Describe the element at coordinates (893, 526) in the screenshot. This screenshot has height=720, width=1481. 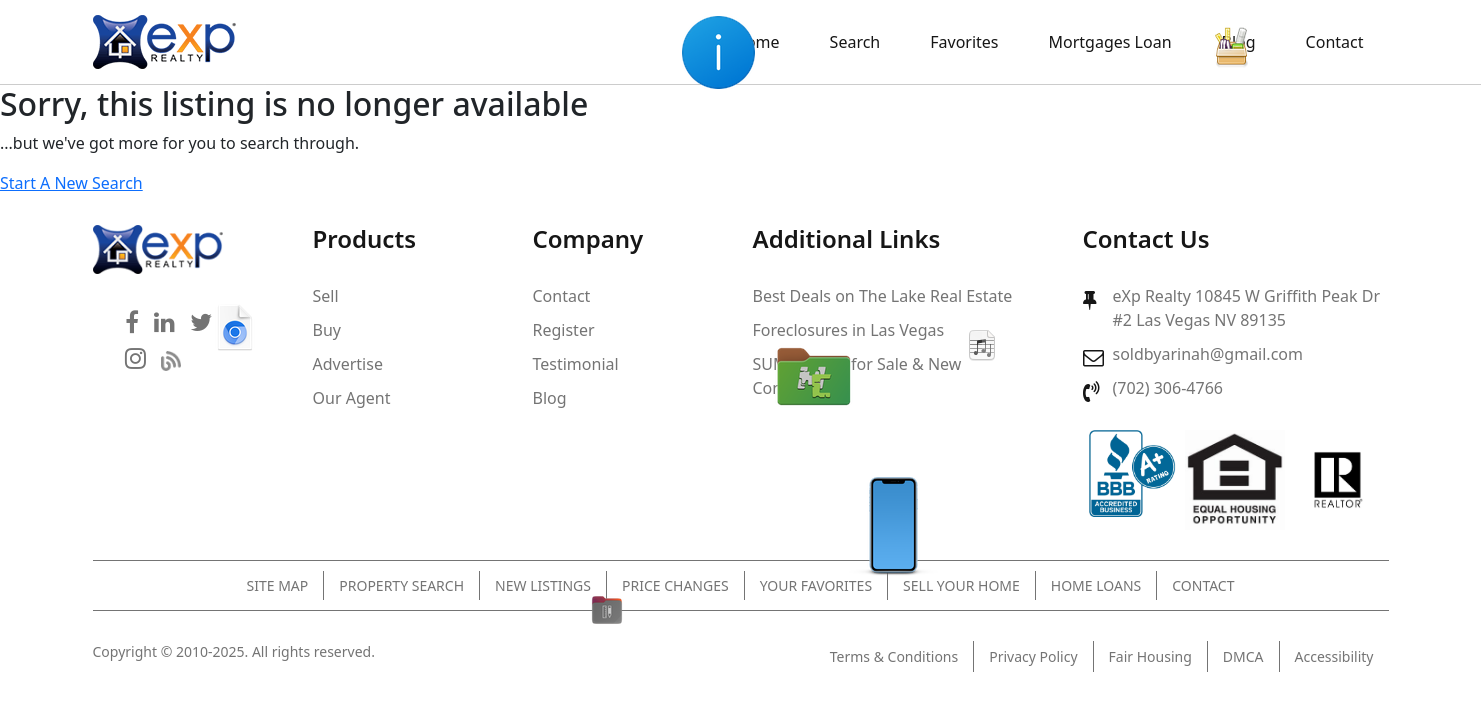
I see `iPhone XR device icon for system identification` at that location.